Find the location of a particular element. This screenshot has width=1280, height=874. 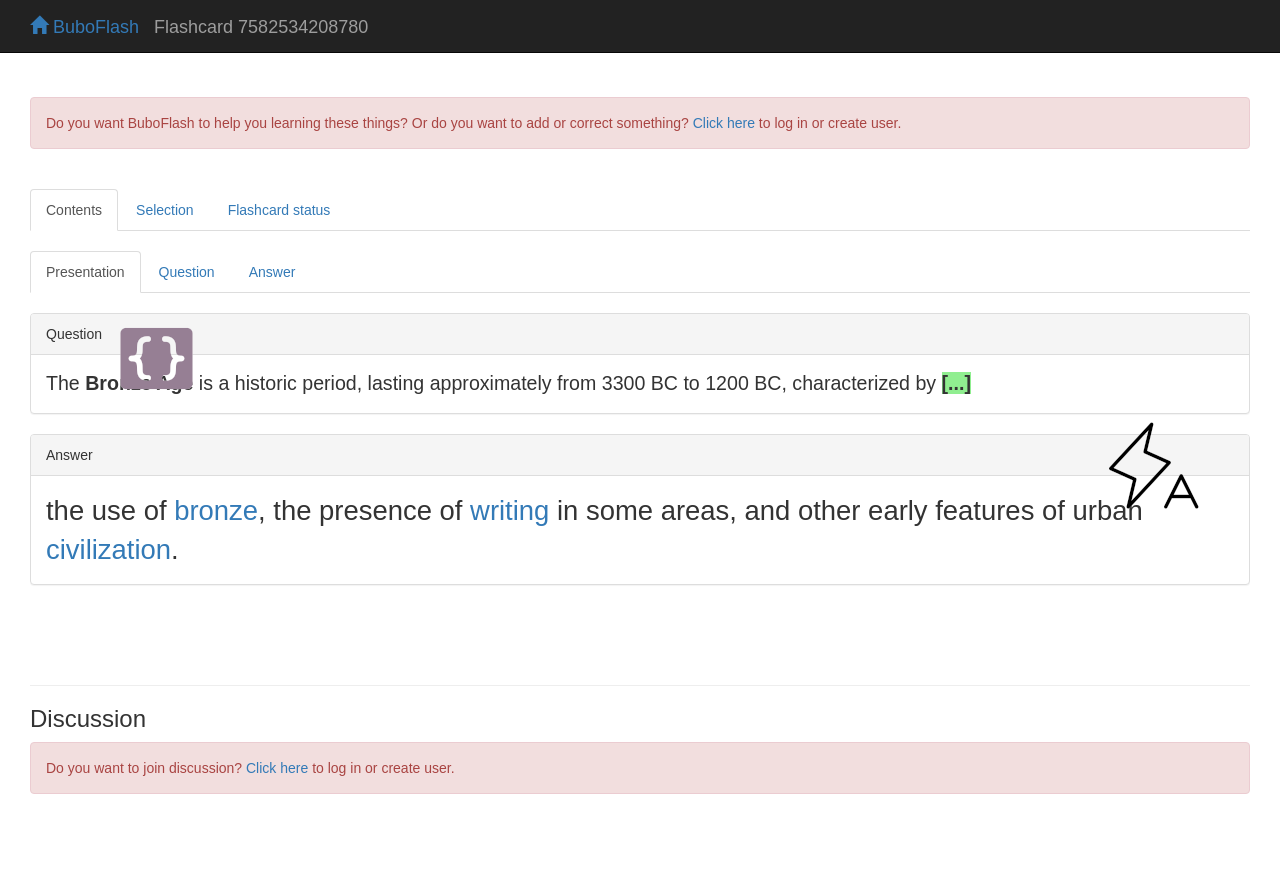

access code editor or developer tools is located at coordinates (156, 358).